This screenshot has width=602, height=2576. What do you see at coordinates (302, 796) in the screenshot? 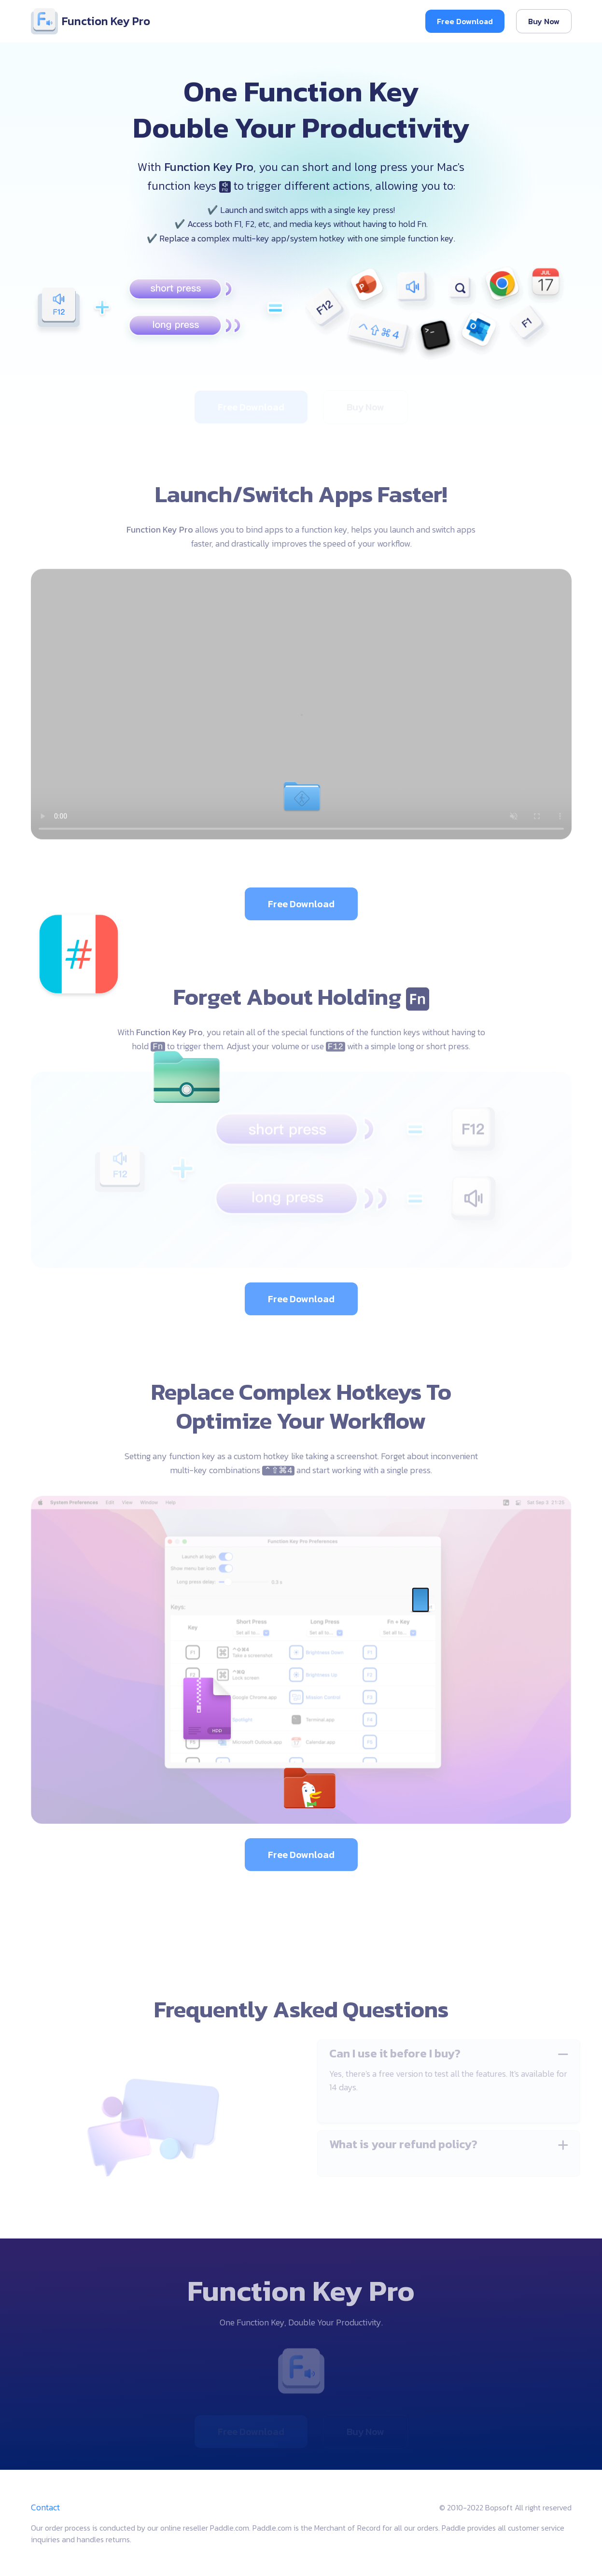
I see `access the public folder for shared files` at bounding box center [302, 796].